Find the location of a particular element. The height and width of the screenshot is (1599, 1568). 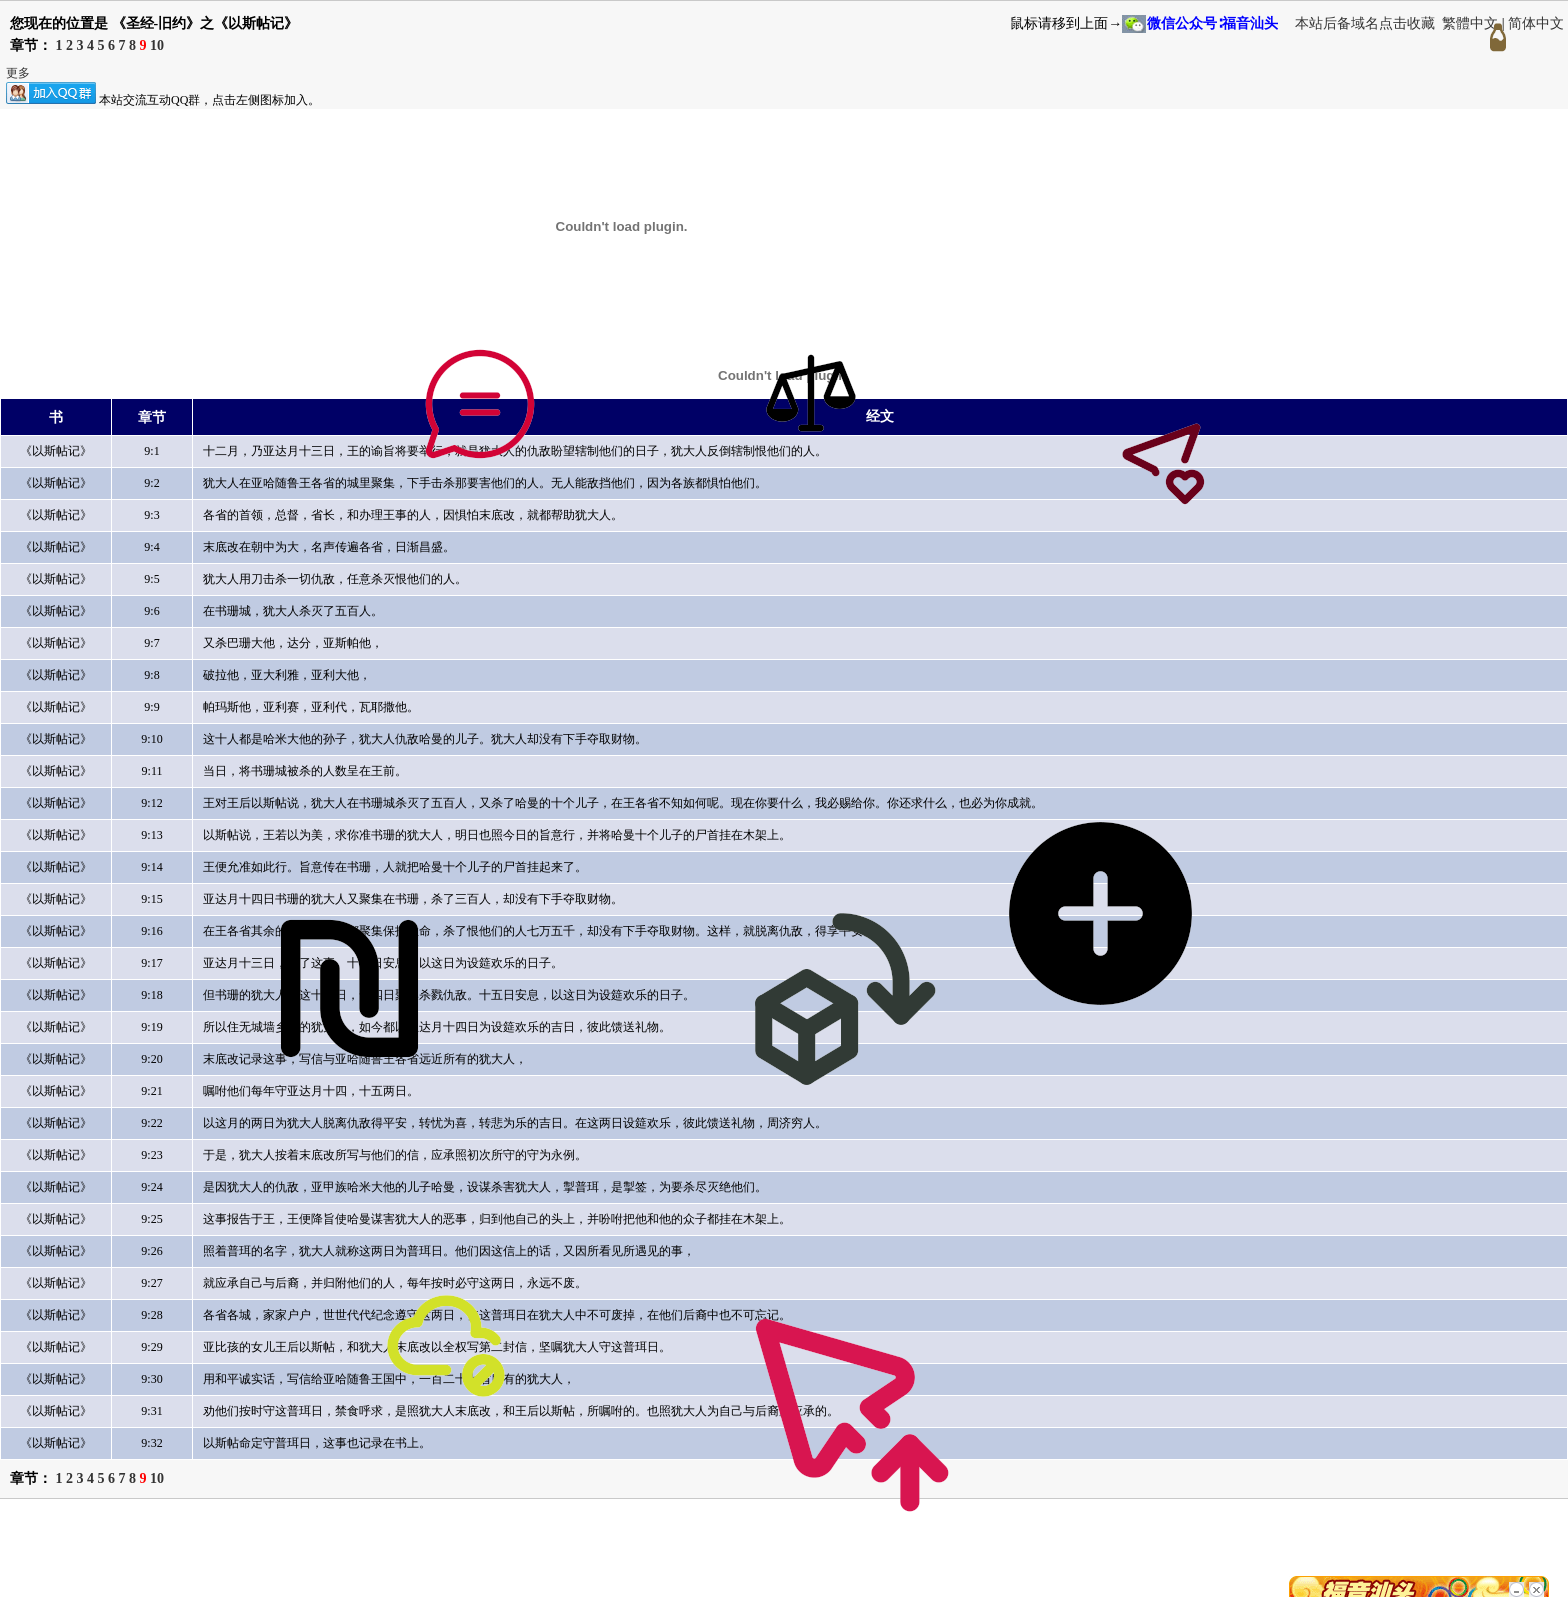

rotate object in 3d space is located at coordinates (841, 999).